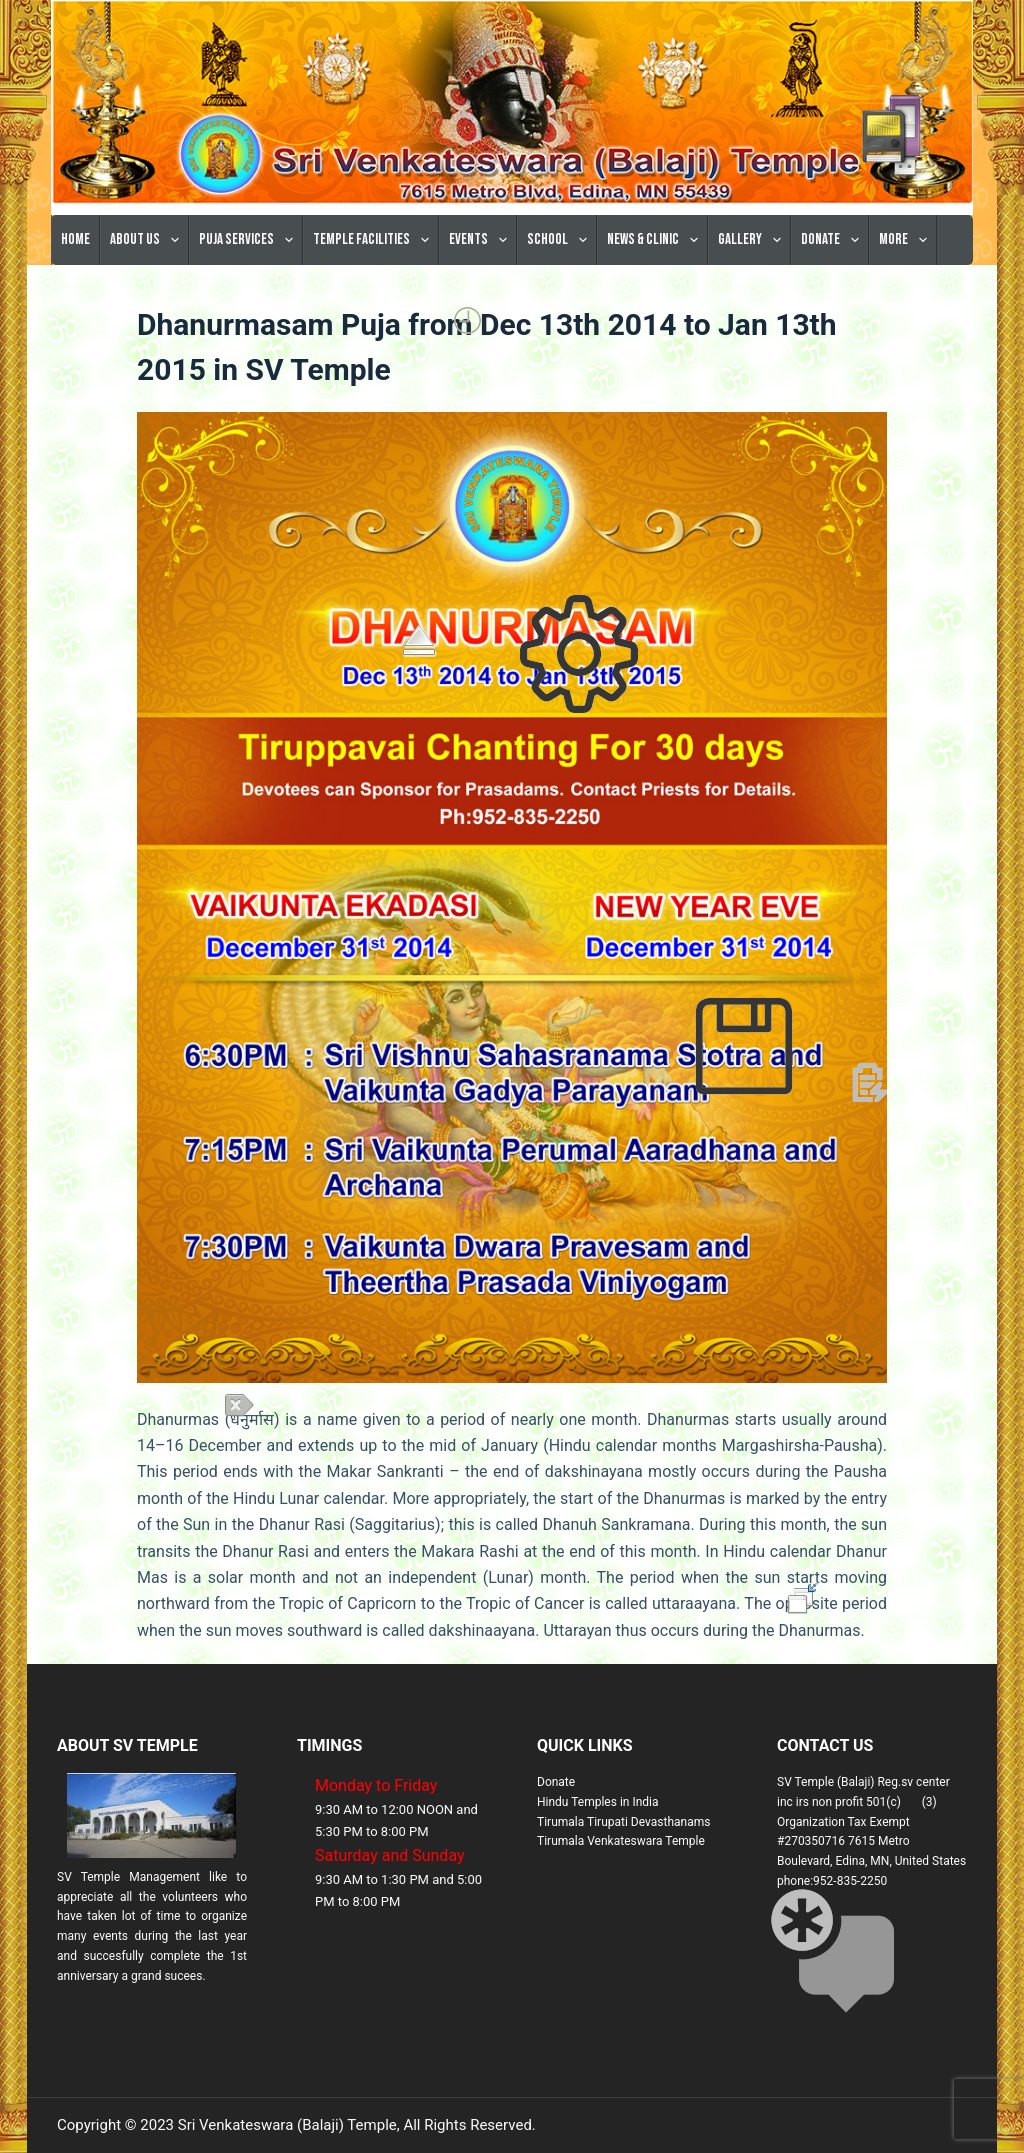  Describe the element at coordinates (894, 138) in the screenshot. I see `access removable storage devices` at that location.